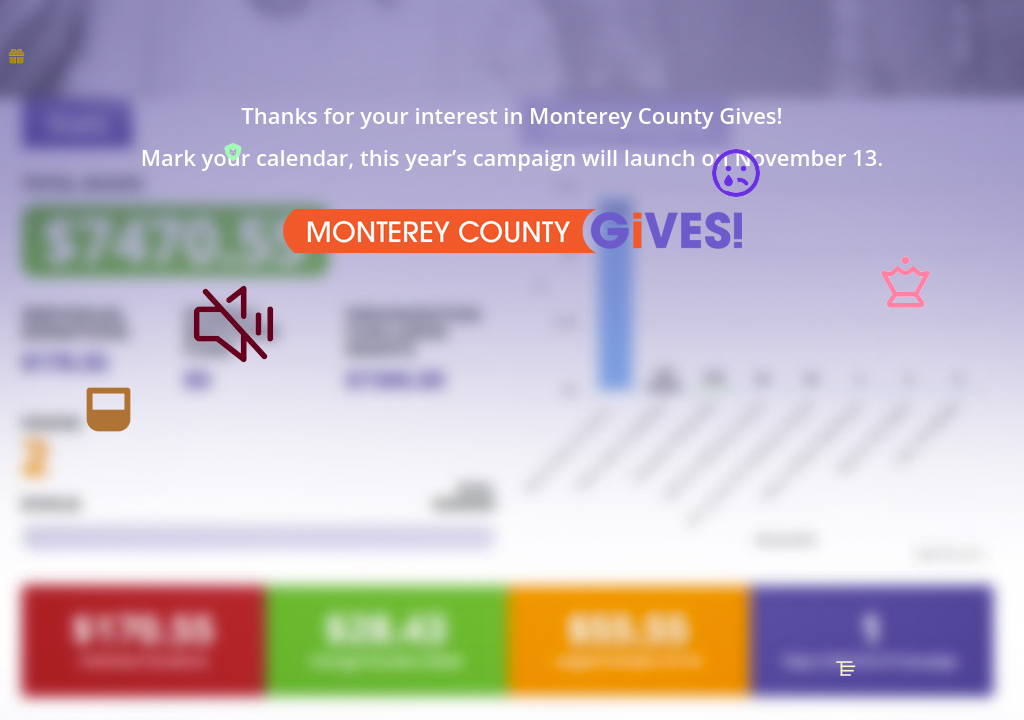 This screenshot has width=1024, height=720. Describe the element at coordinates (16, 56) in the screenshot. I see `view or redeem a gift` at that location.